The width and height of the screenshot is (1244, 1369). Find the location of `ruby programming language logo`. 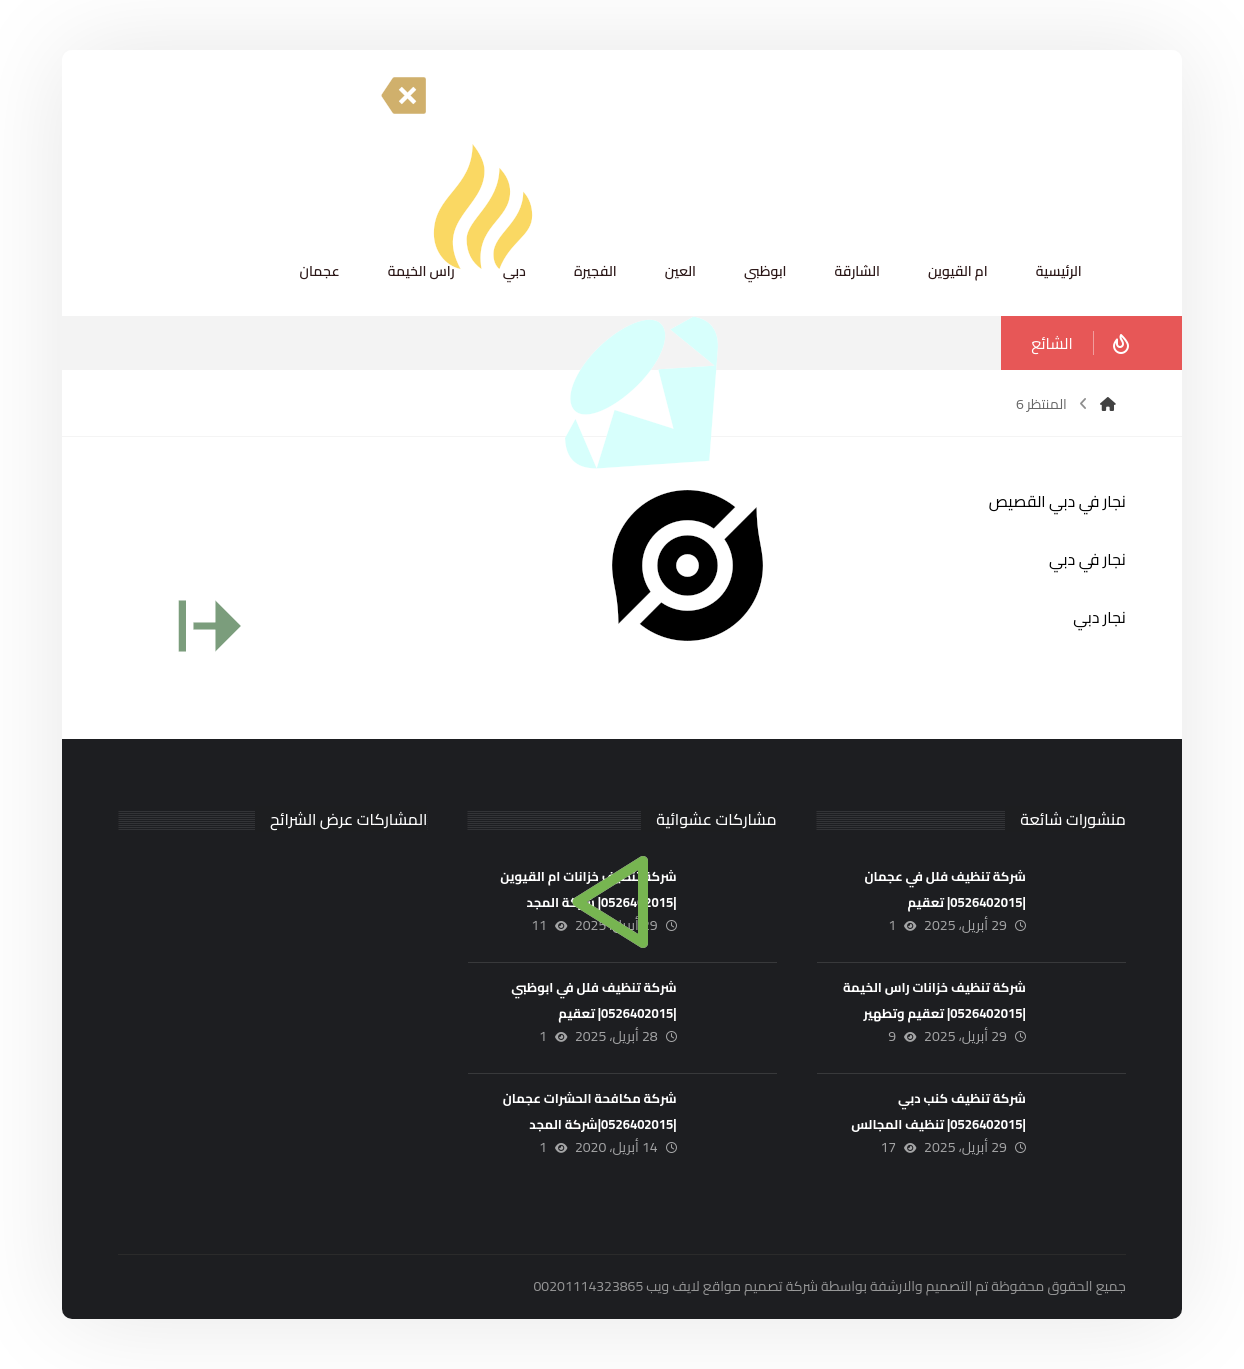

ruby programming language logo is located at coordinates (641, 392).